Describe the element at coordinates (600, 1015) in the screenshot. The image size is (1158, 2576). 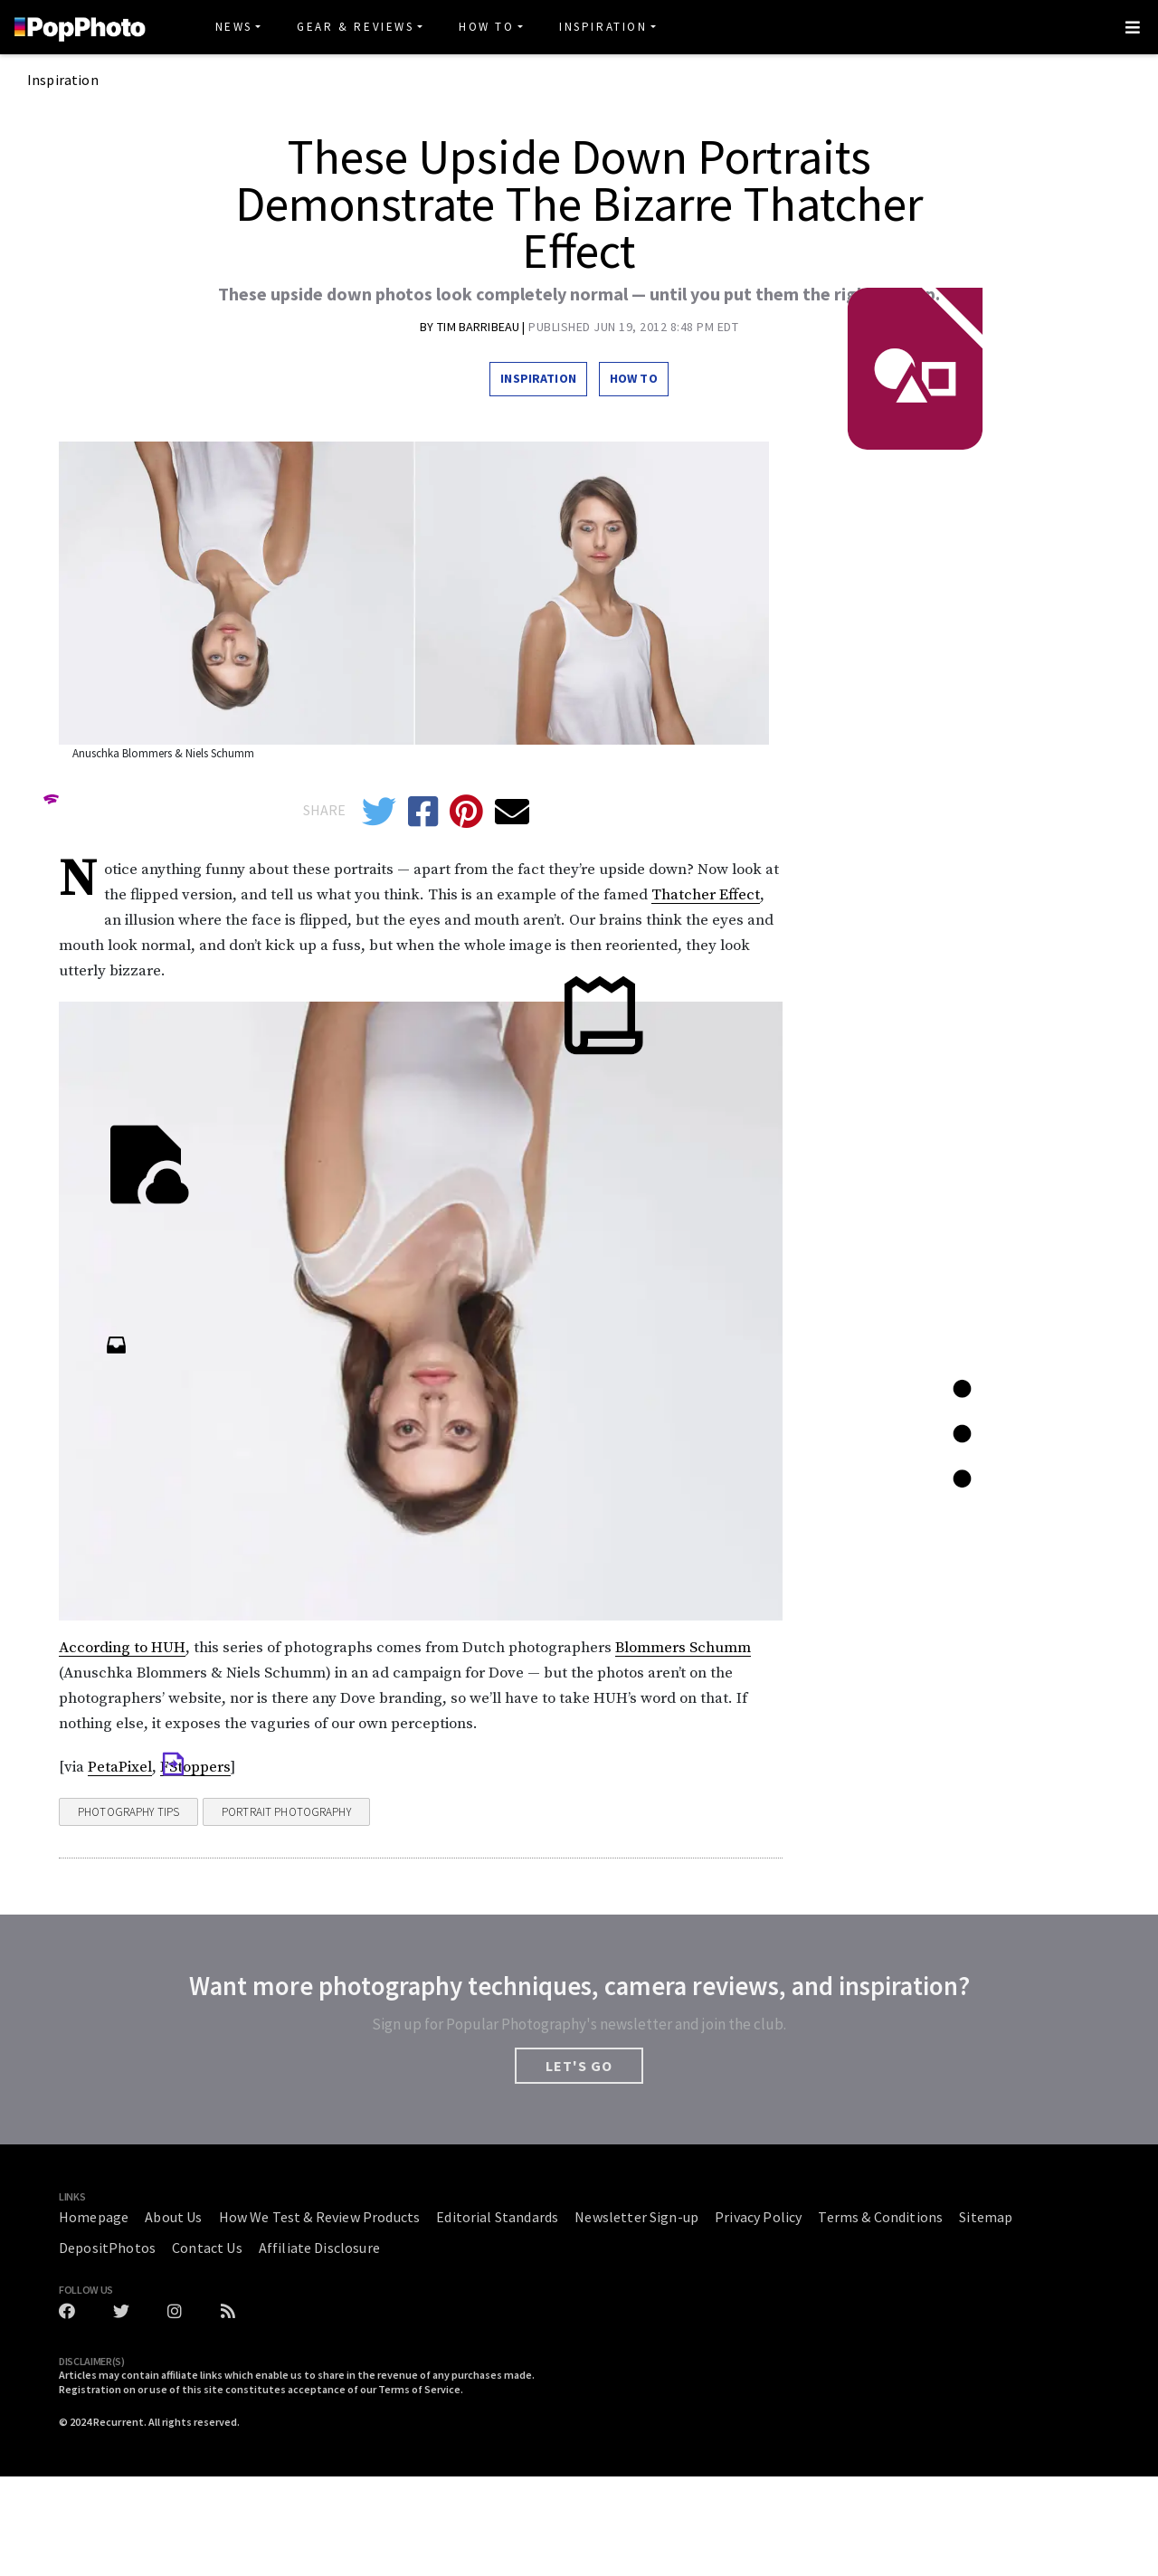
I see `view receipt or transaction history` at that location.